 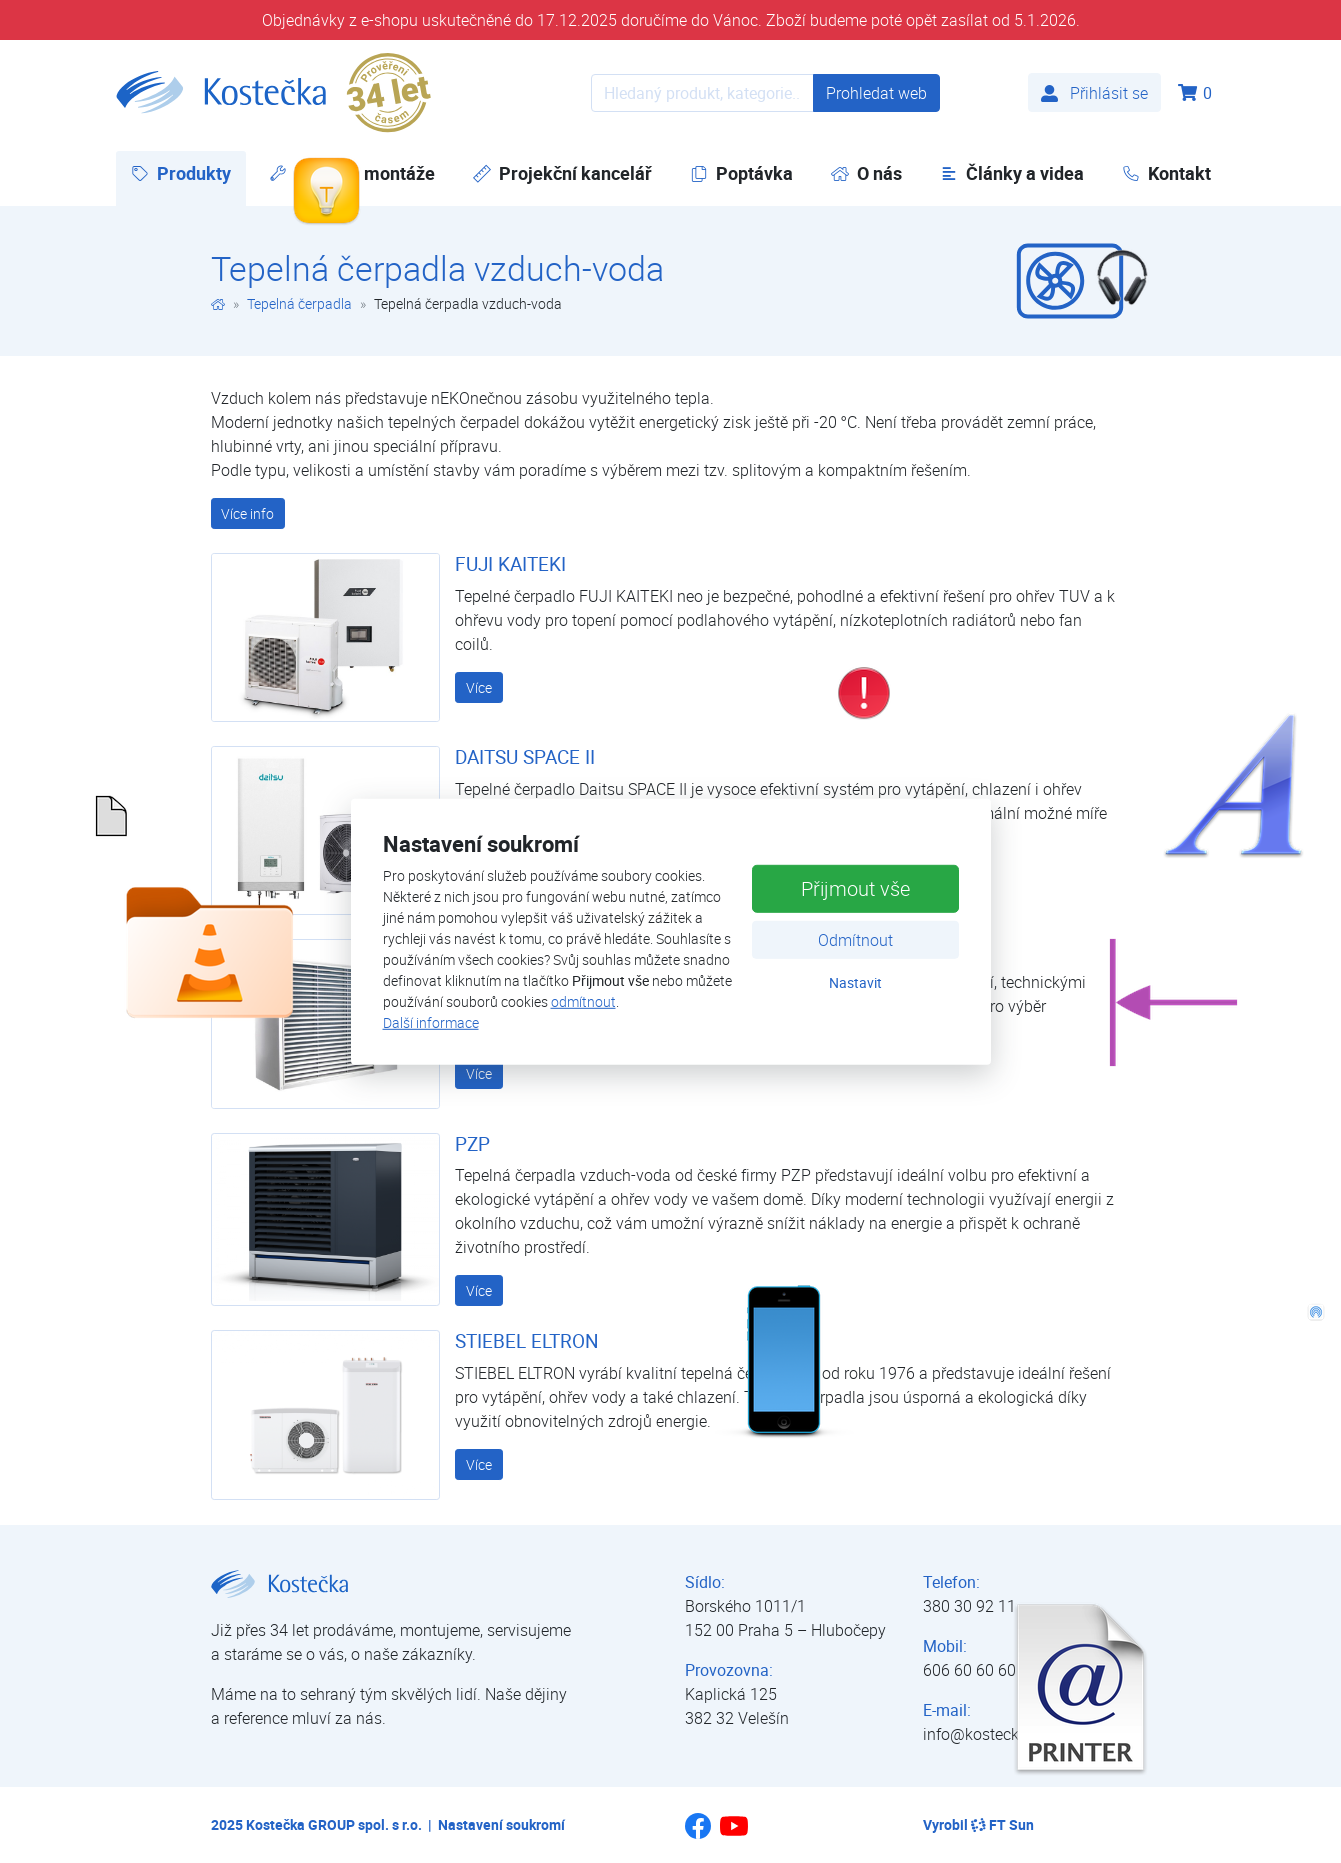 What do you see at coordinates (1233, 788) in the screenshot?
I see `access font library or text styles` at bounding box center [1233, 788].